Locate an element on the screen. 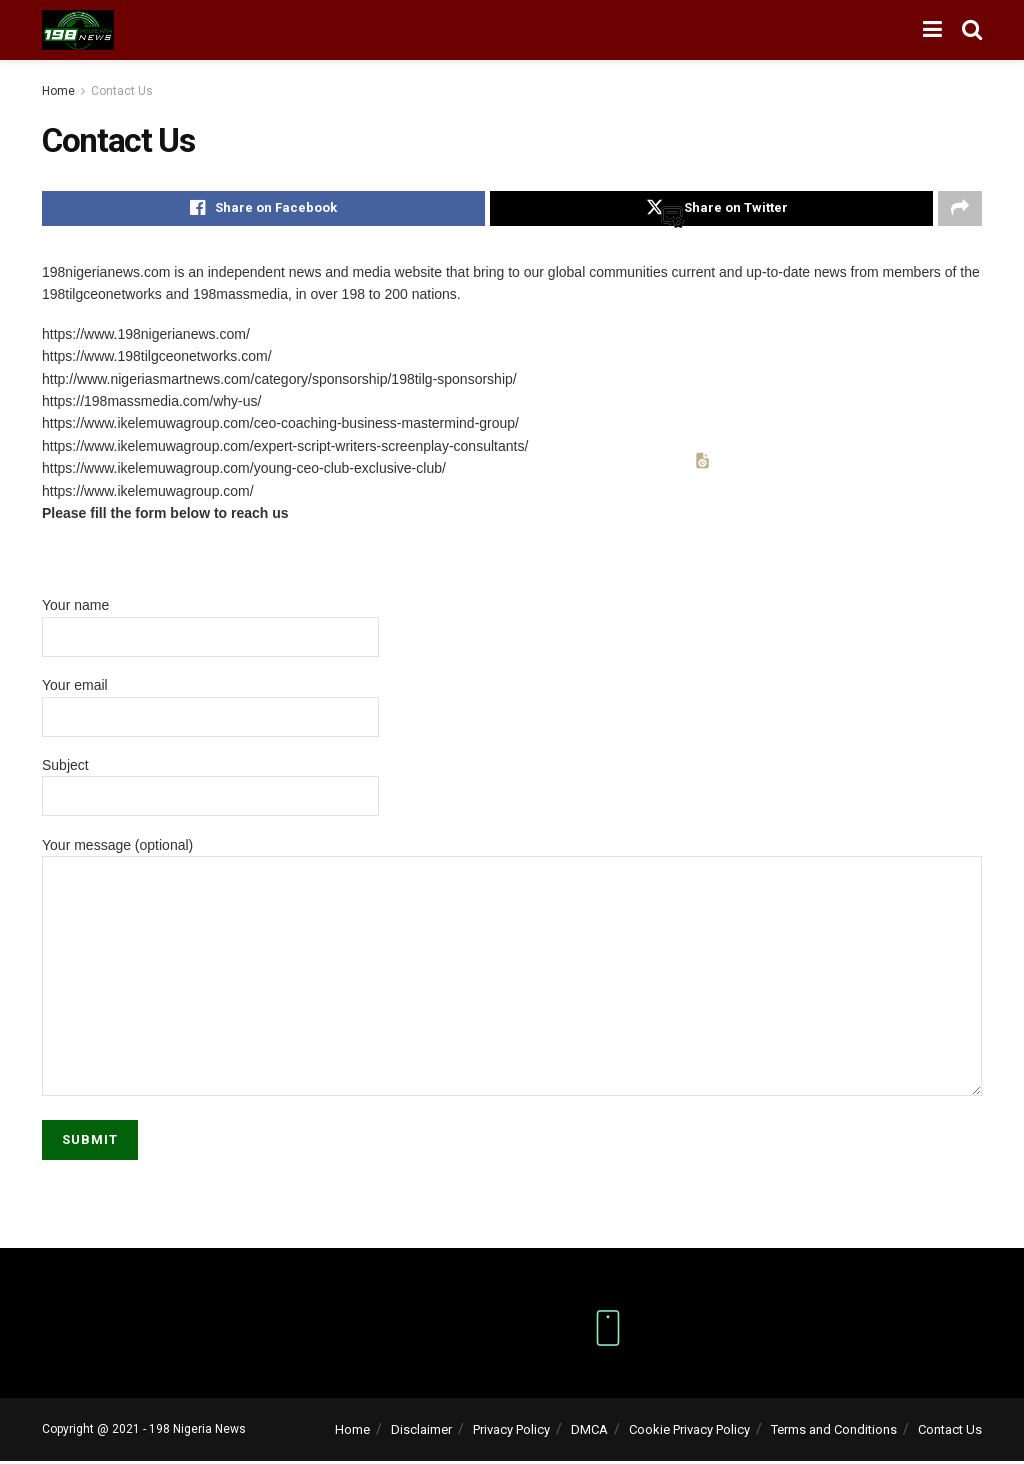  access device camera through mobile is located at coordinates (608, 1328).